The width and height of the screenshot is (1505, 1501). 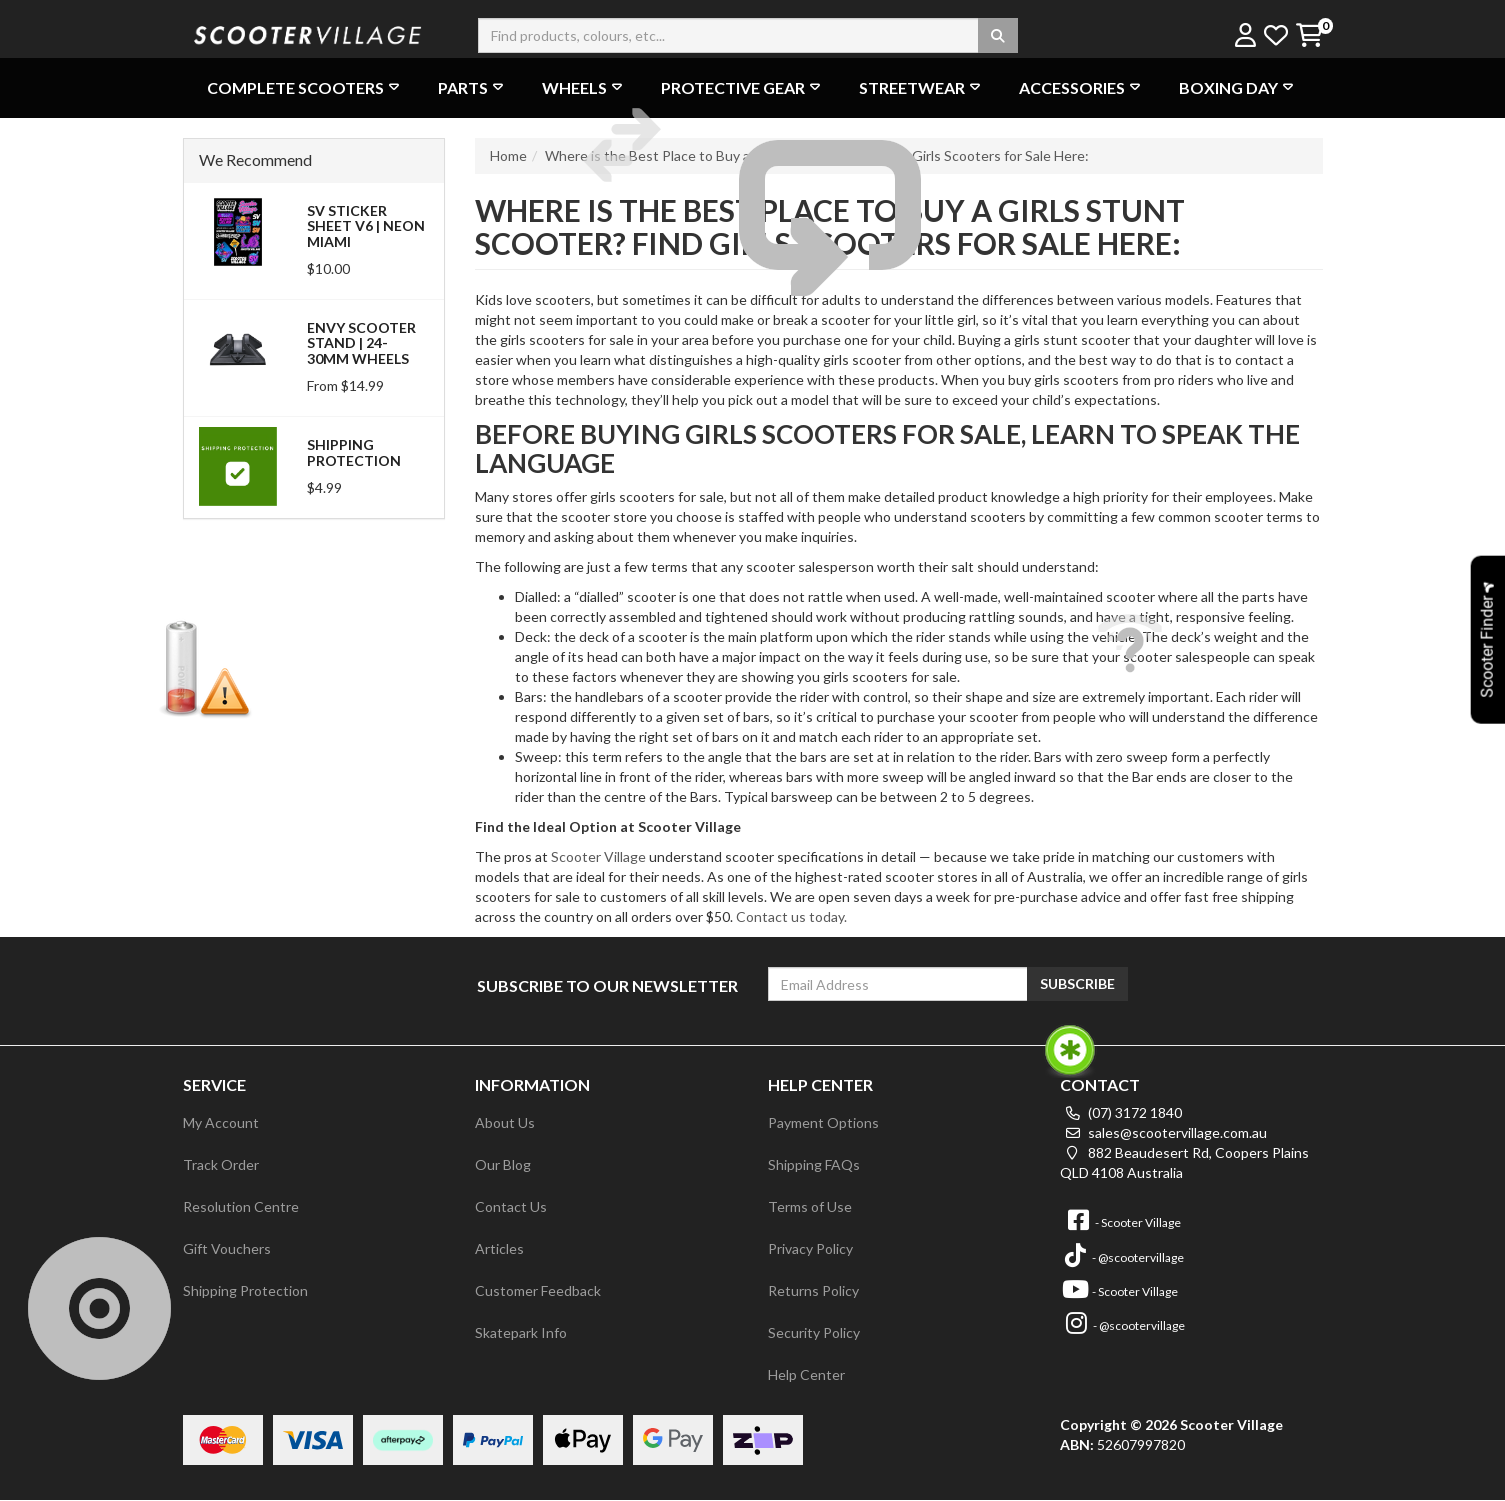 What do you see at coordinates (1070, 1050) in the screenshot?
I see `indicates a generic or unspecified item type` at bounding box center [1070, 1050].